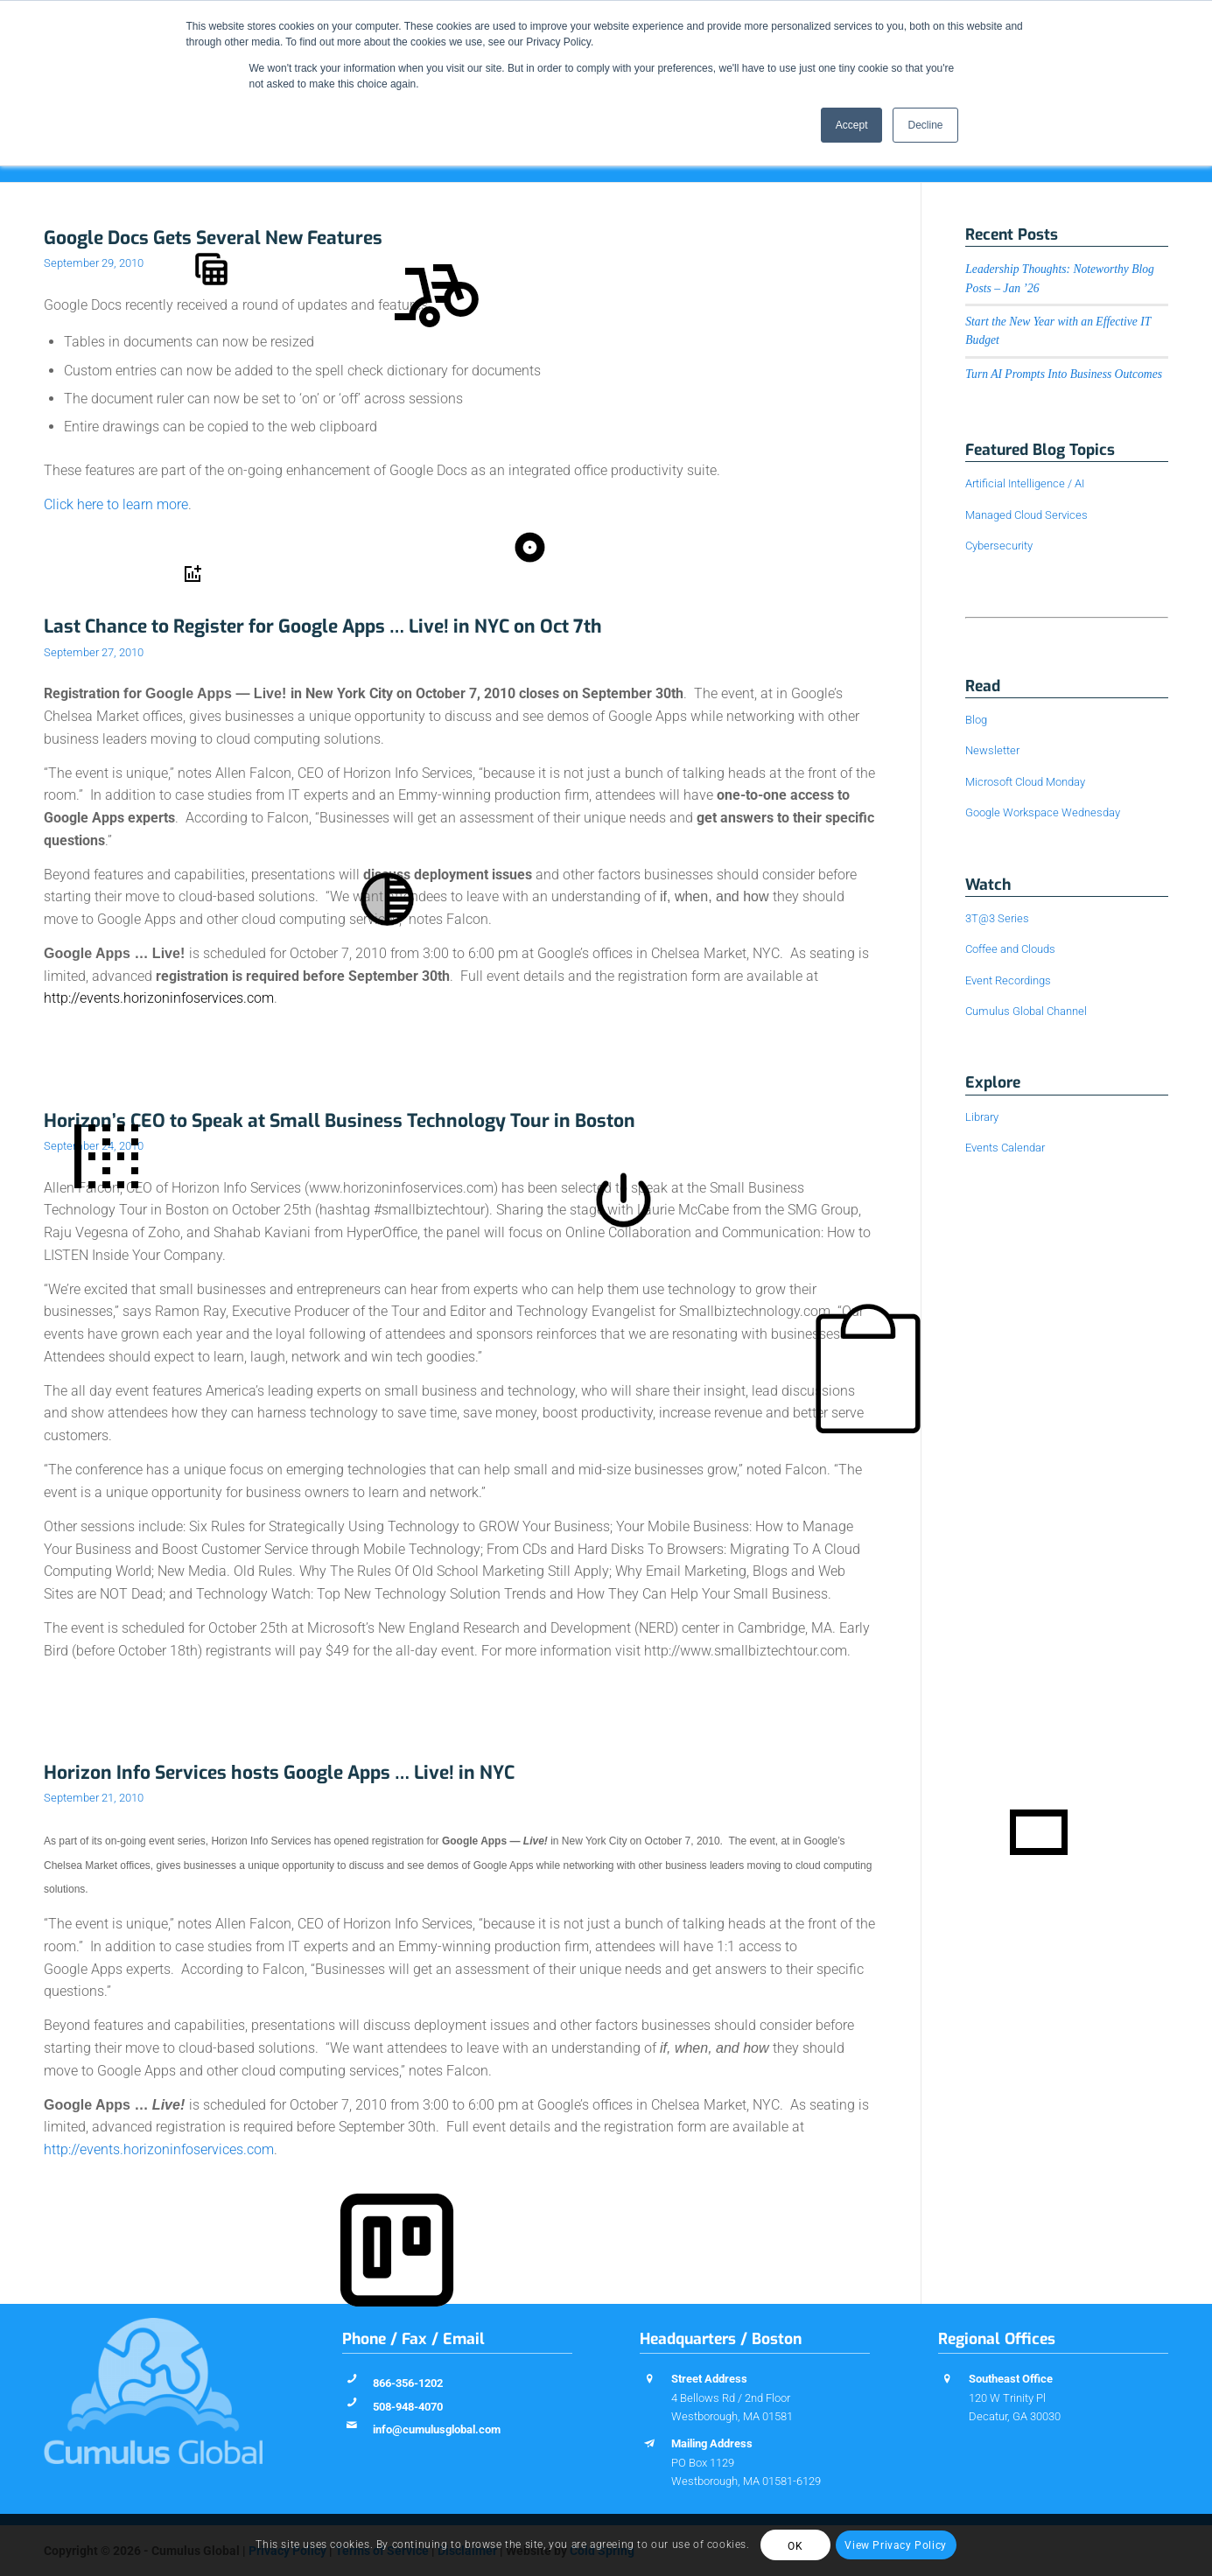  What do you see at coordinates (437, 296) in the screenshot?
I see `view bike and scooter rental options` at bounding box center [437, 296].